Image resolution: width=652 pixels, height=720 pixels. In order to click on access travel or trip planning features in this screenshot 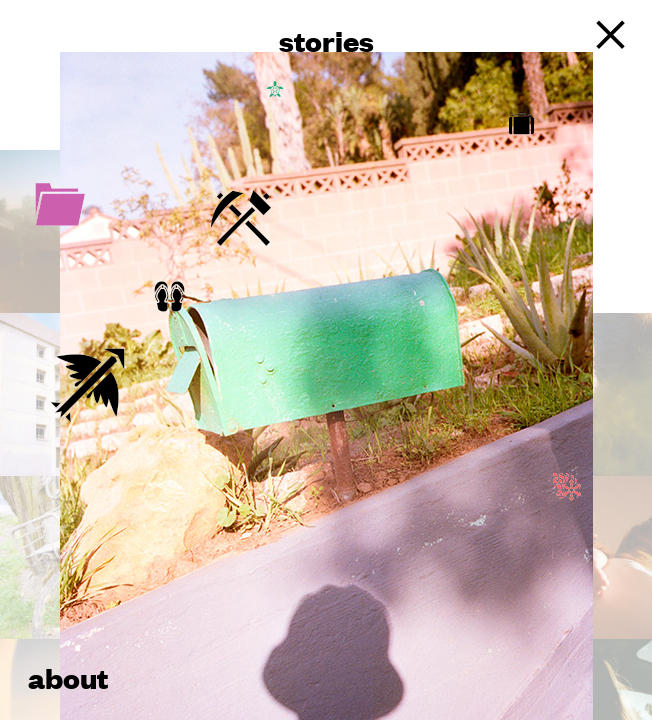, I will do `click(521, 124)`.